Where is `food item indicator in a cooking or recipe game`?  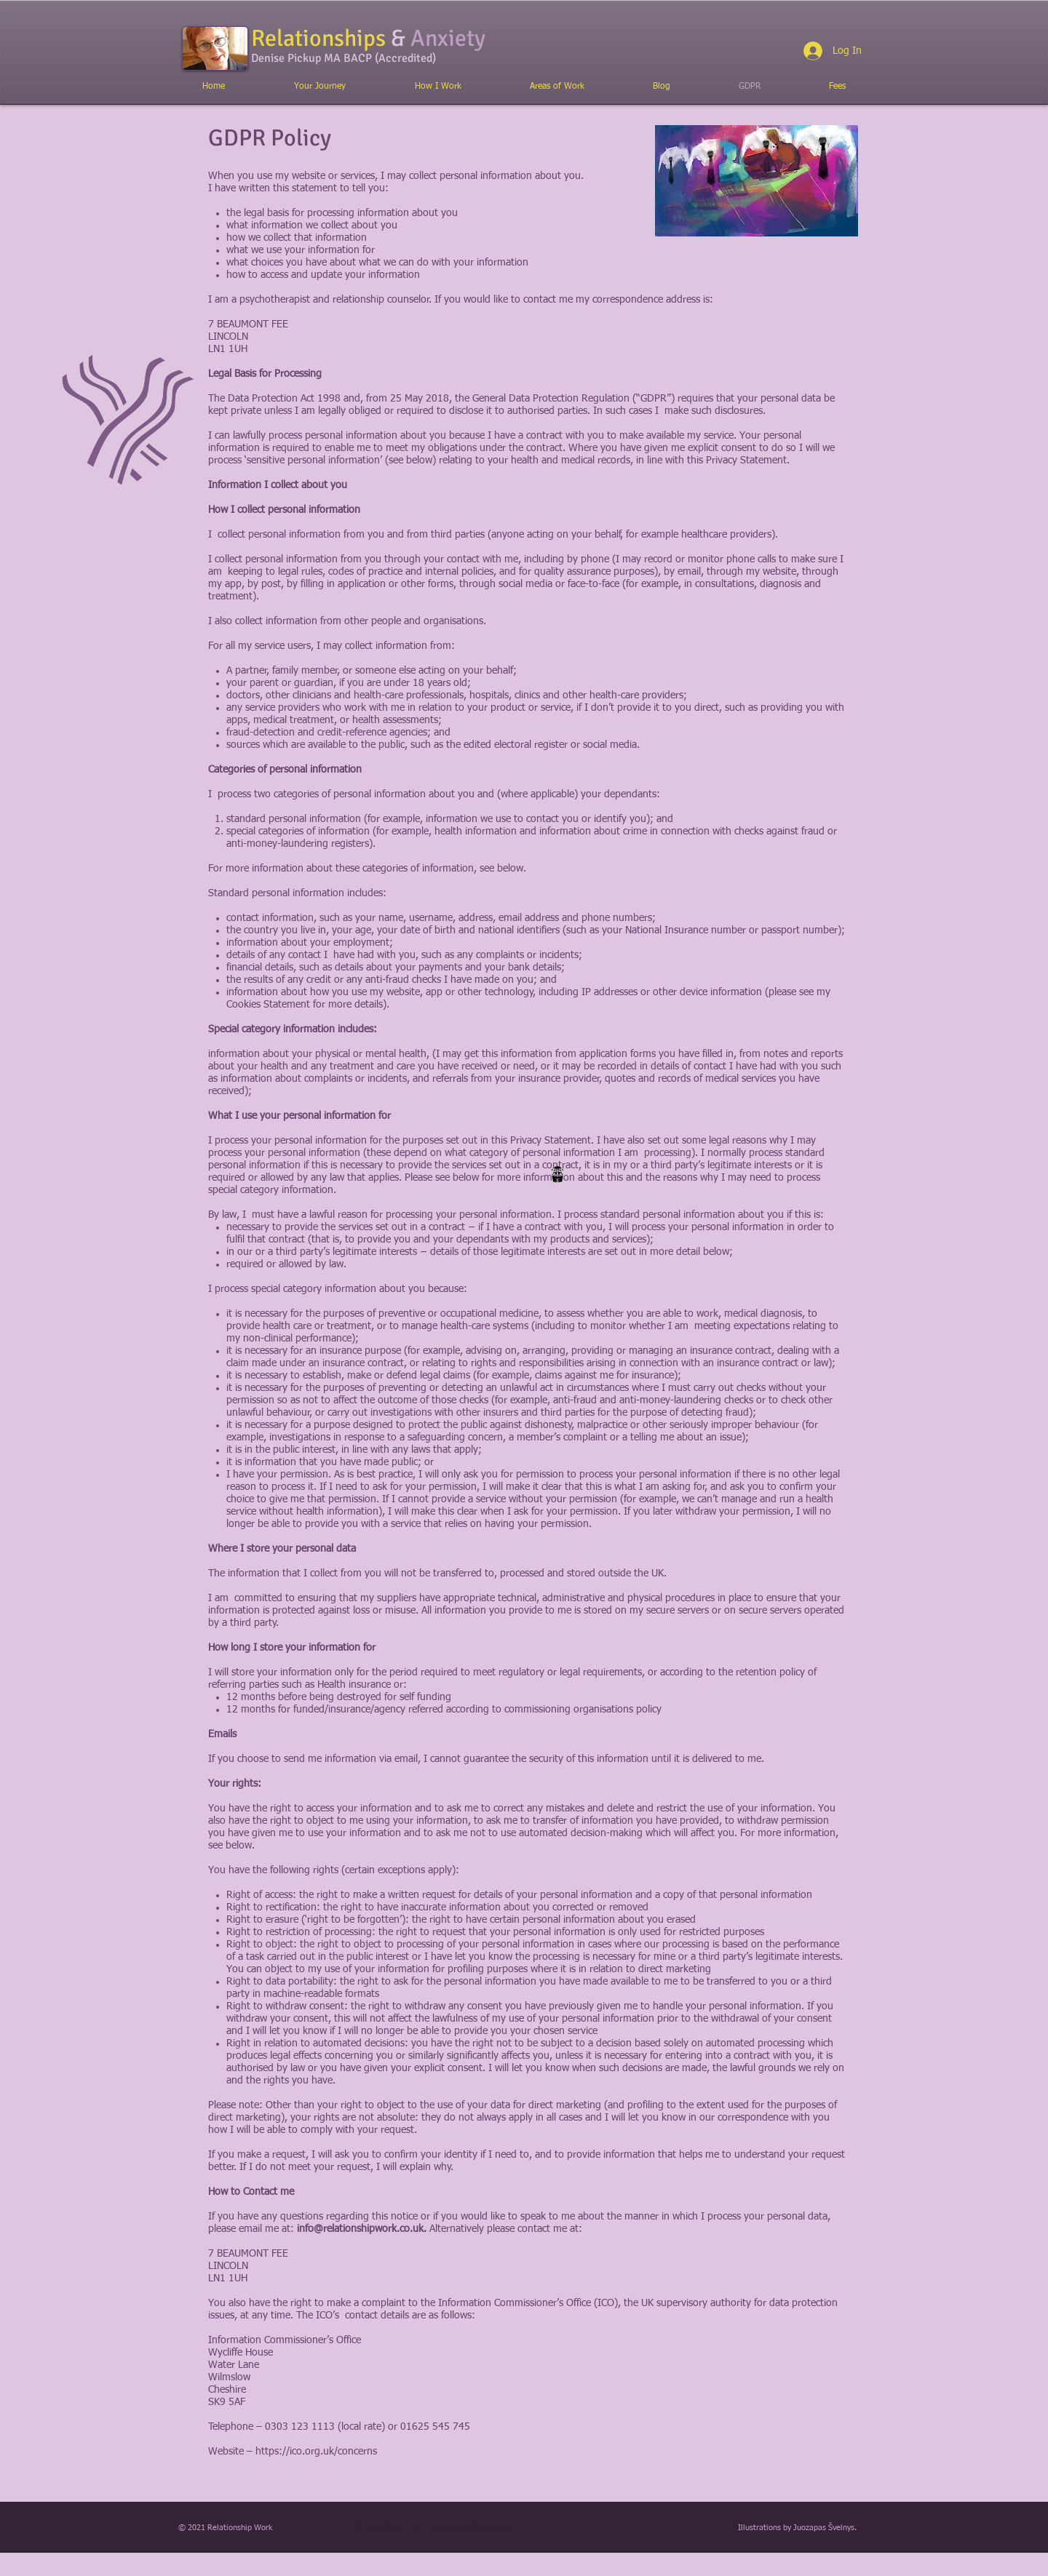
food item indicator in a cooking or recipe game is located at coordinates (128, 420).